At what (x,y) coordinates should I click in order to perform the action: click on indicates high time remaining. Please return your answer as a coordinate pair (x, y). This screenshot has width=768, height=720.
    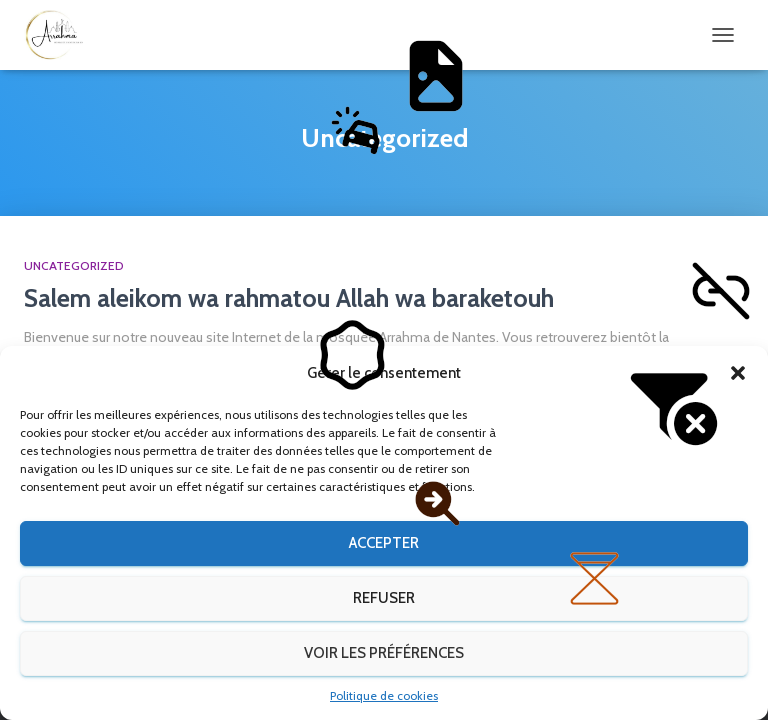
    Looking at the image, I should click on (594, 578).